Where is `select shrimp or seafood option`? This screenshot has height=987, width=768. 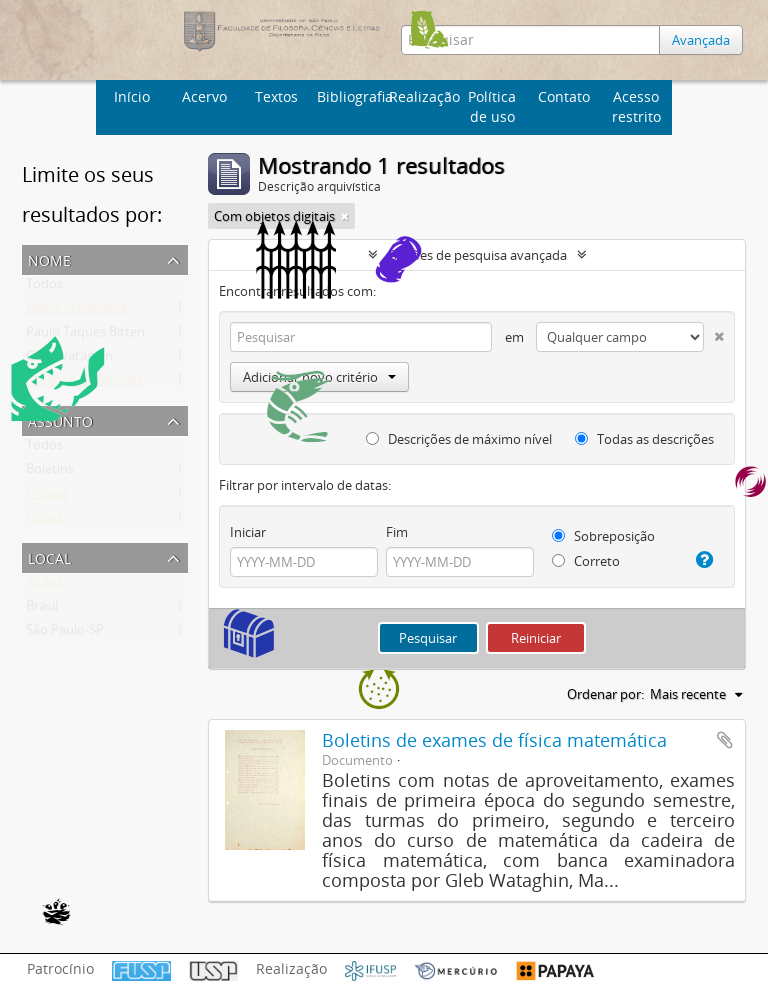 select shrimp or seafood option is located at coordinates (299, 406).